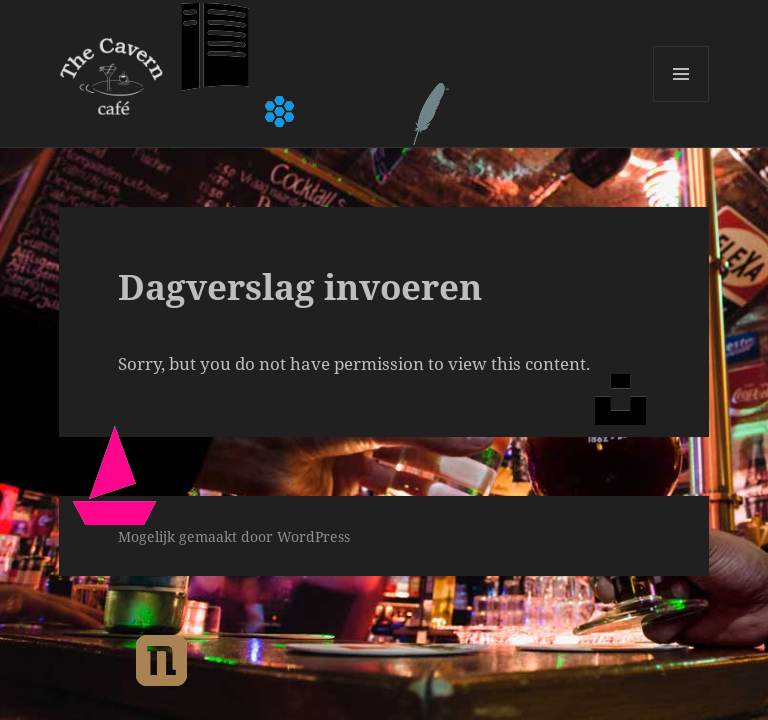  Describe the element at coordinates (431, 114) in the screenshot. I see `apache software foundation logo` at that location.